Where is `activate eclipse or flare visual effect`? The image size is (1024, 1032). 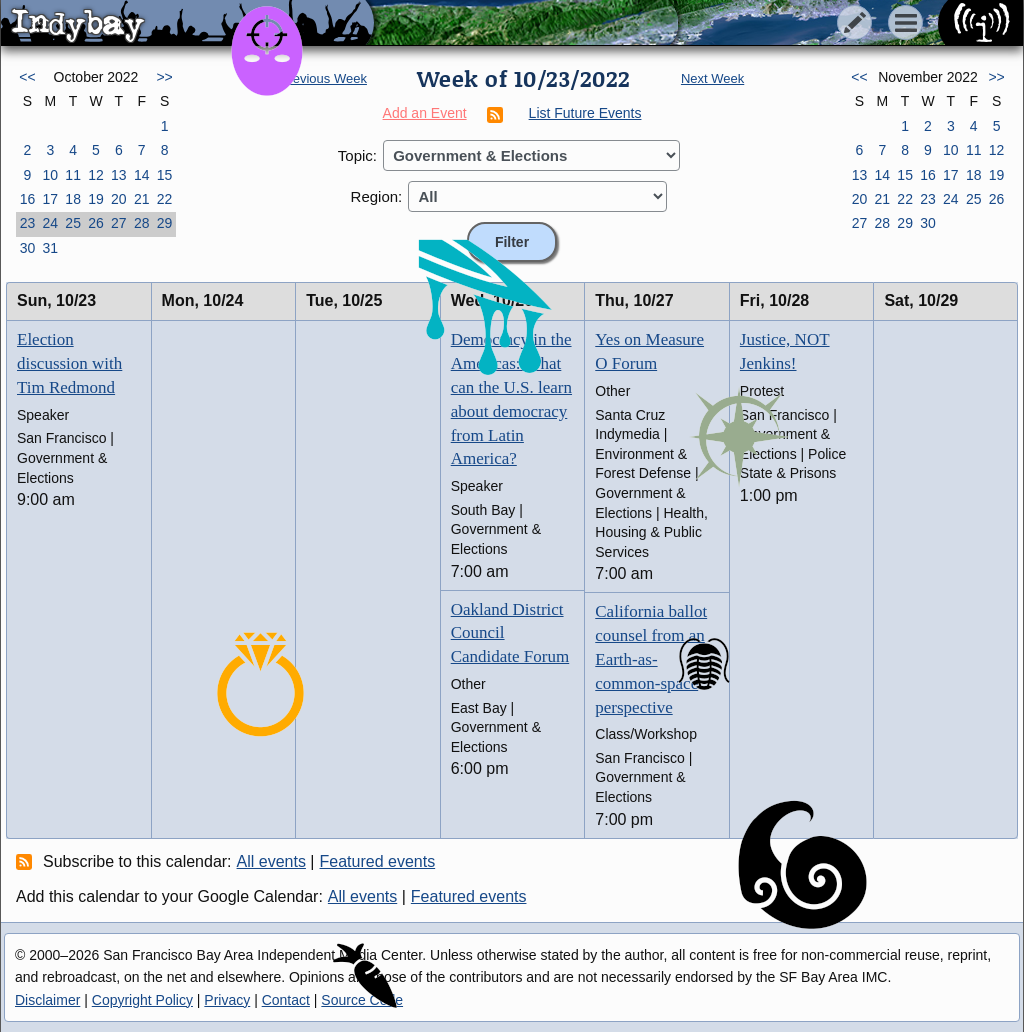 activate eclipse or flare visual effect is located at coordinates (739, 435).